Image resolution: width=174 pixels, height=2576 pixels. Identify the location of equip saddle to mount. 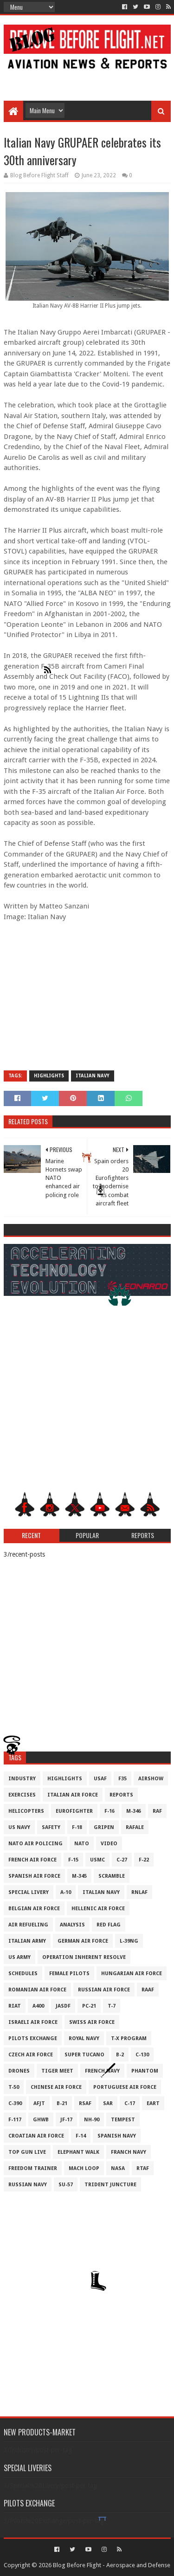
(87, 1158).